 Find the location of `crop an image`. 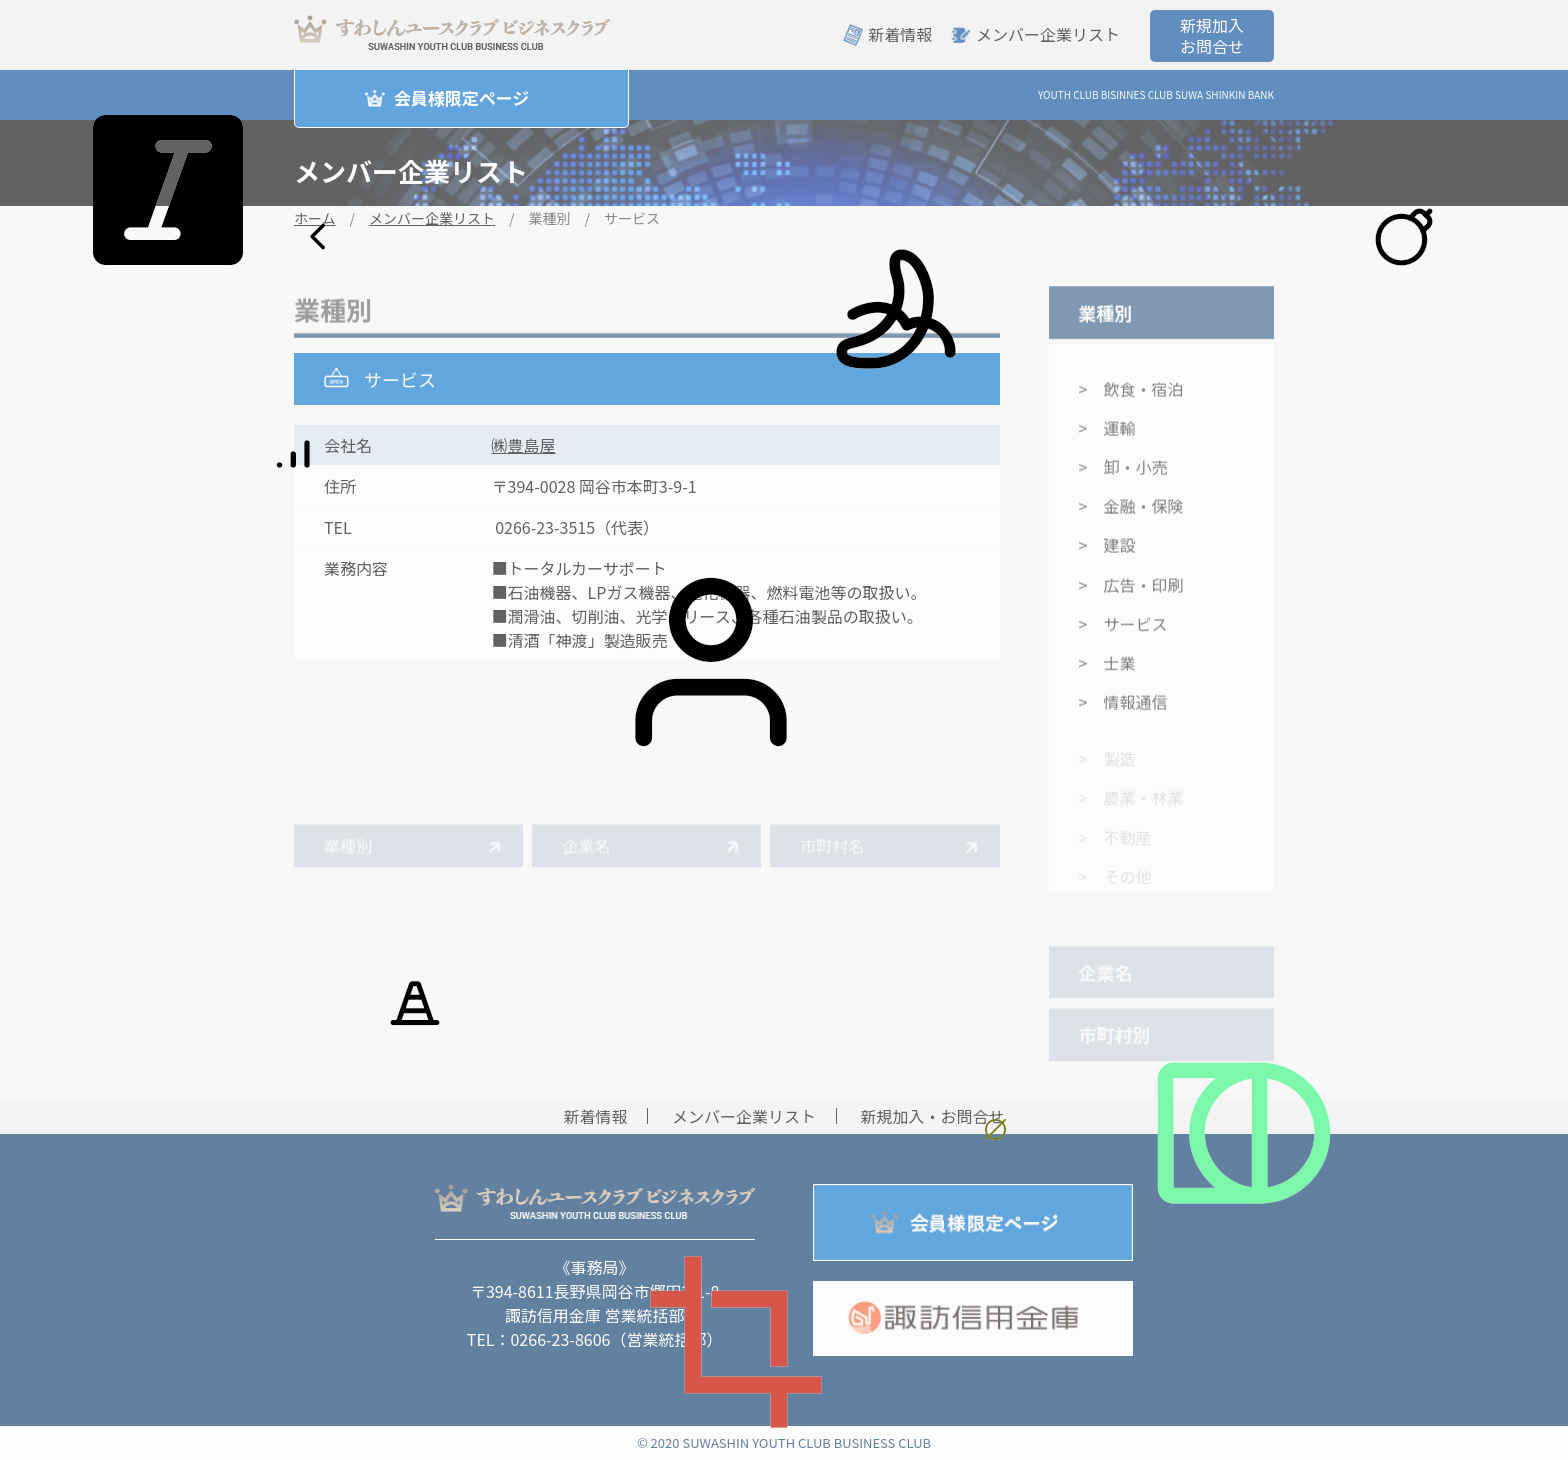

crop an image is located at coordinates (736, 1342).